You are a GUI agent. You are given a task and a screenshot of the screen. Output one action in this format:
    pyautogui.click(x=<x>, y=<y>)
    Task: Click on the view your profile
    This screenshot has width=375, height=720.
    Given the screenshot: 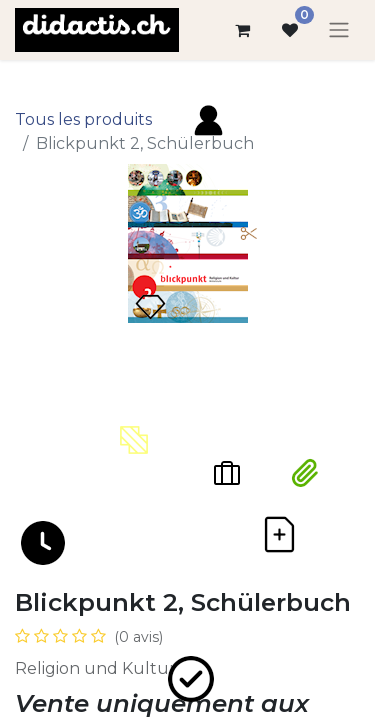 What is the action you would take?
    pyautogui.click(x=208, y=121)
    